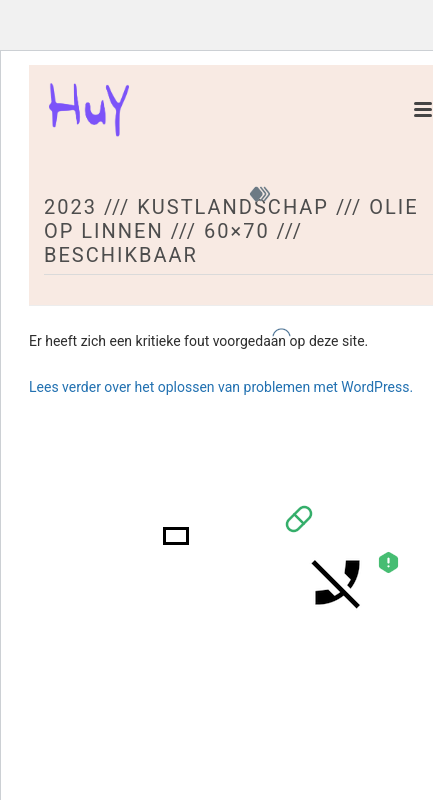 This screenshot has width=433, height=800. Describe the element at coordinates (260, 194) in the screenshot. I see `access animation keyframes` at that location.